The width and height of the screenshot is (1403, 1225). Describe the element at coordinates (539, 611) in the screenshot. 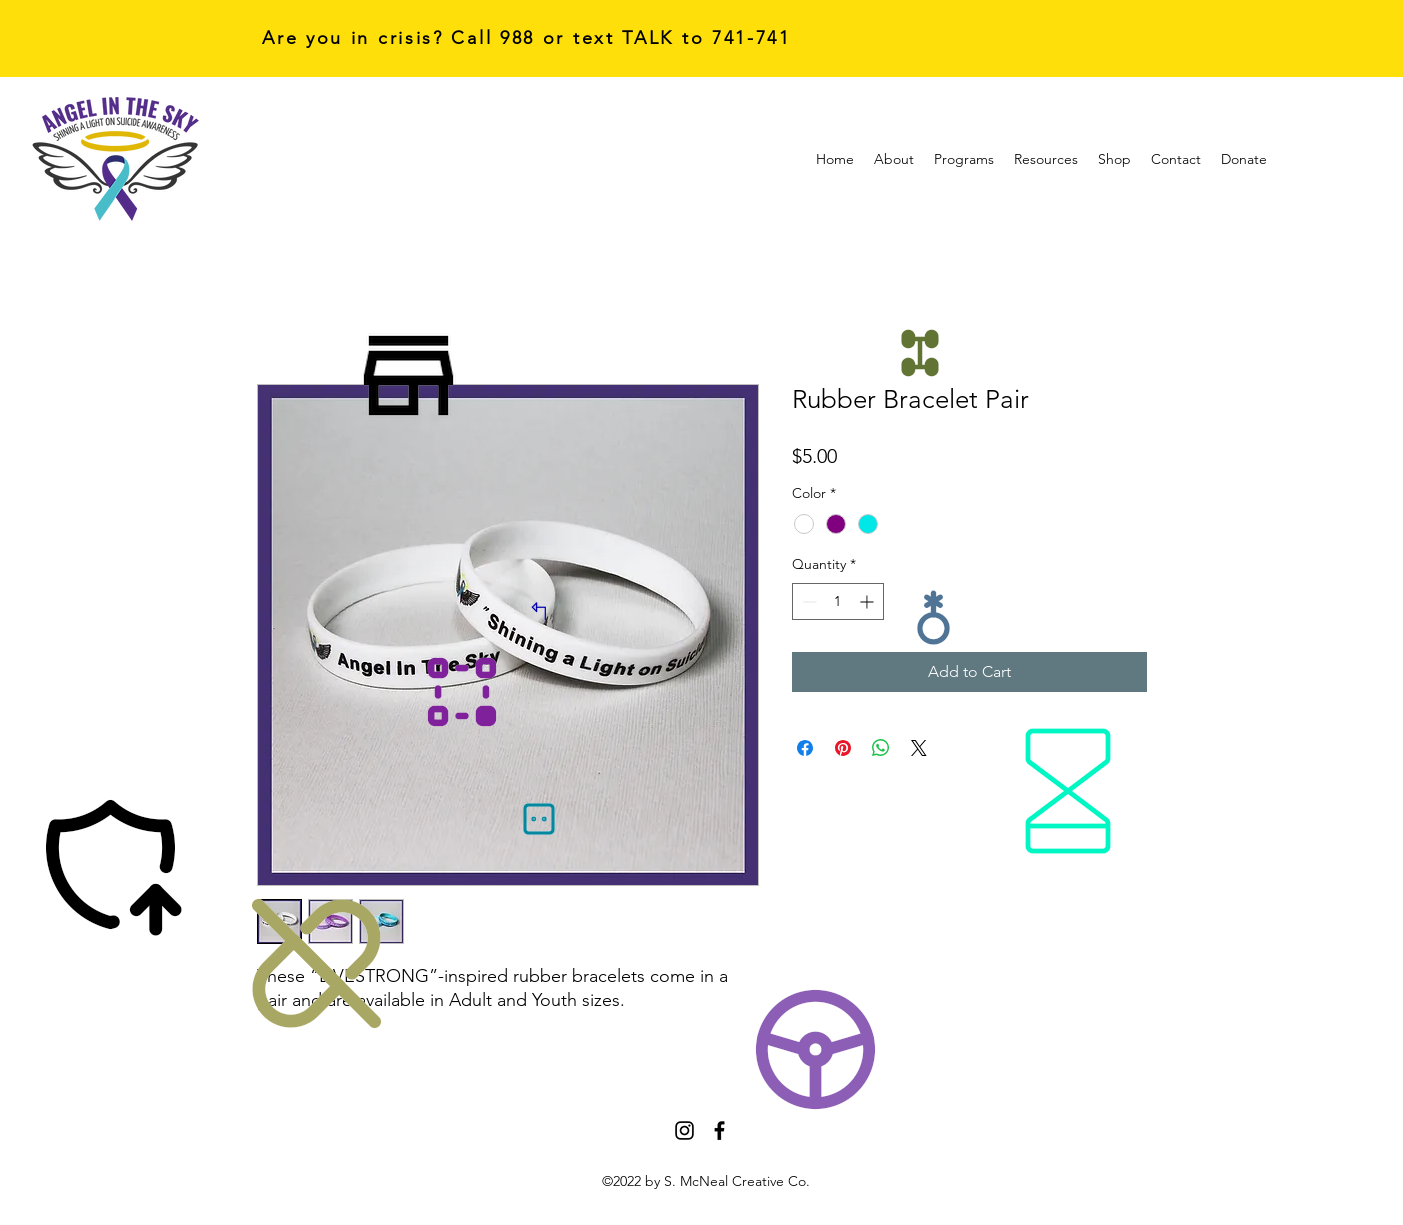

I see `go back to previous screen` at that location.